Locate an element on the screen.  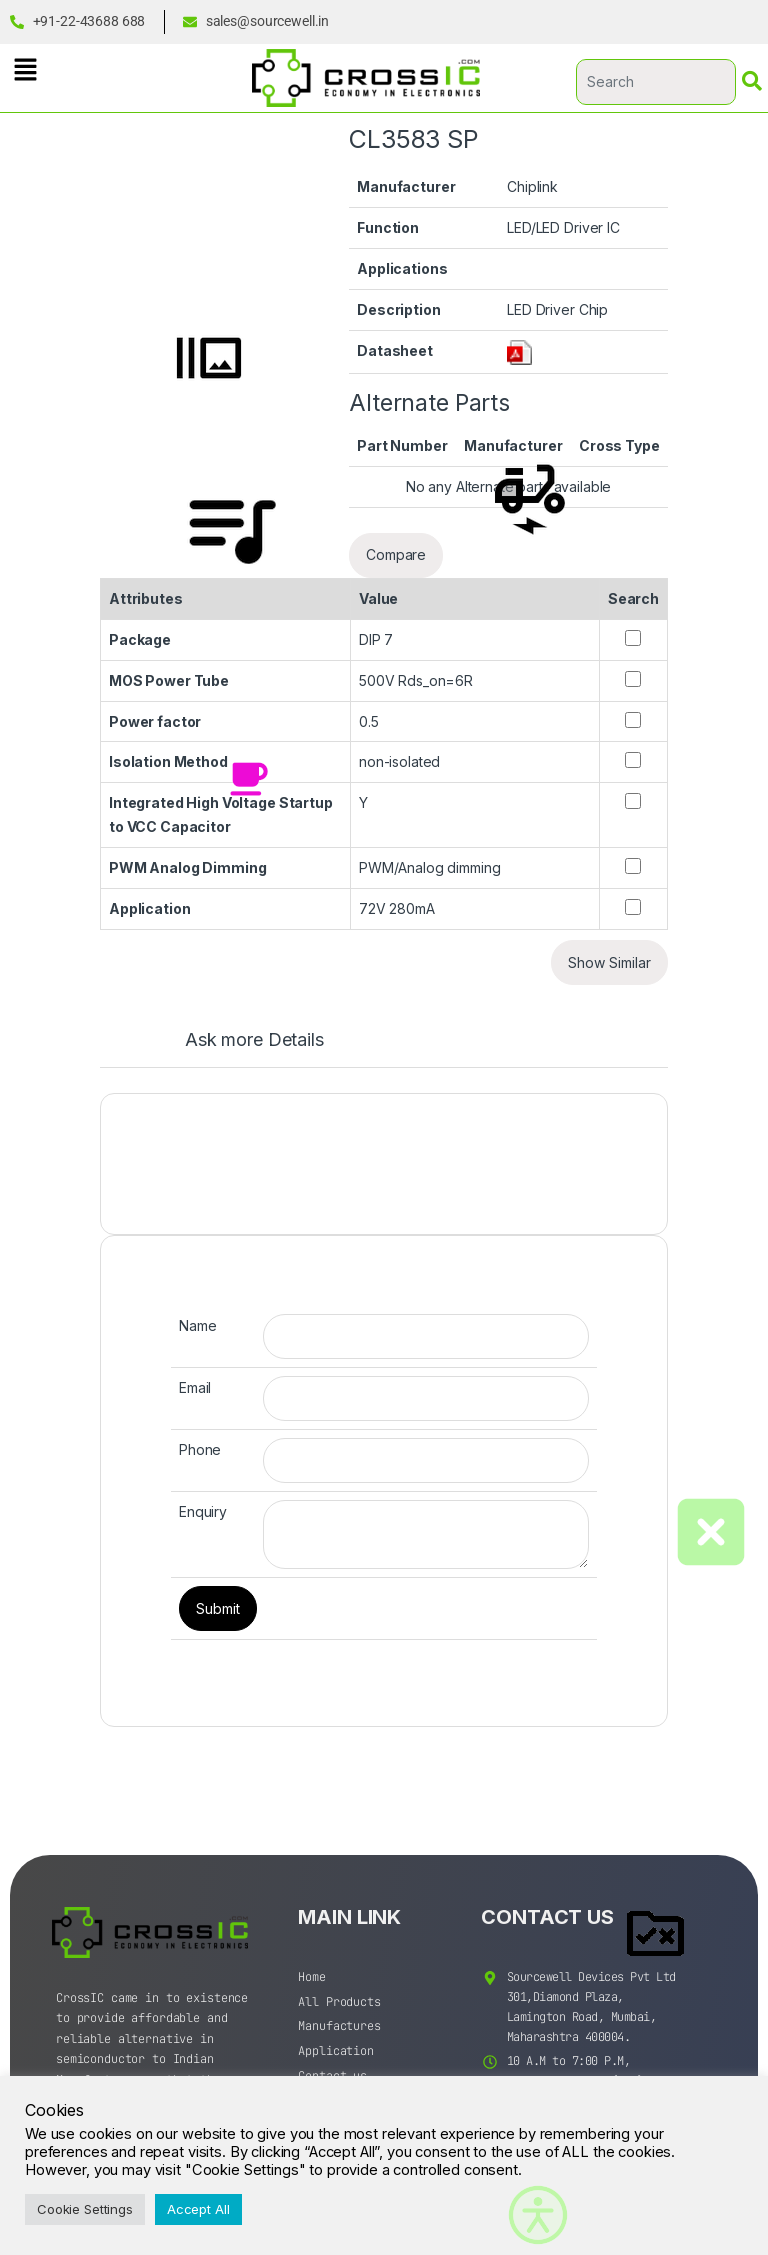
view music queue or playlist is located at coordinates (230, 527).